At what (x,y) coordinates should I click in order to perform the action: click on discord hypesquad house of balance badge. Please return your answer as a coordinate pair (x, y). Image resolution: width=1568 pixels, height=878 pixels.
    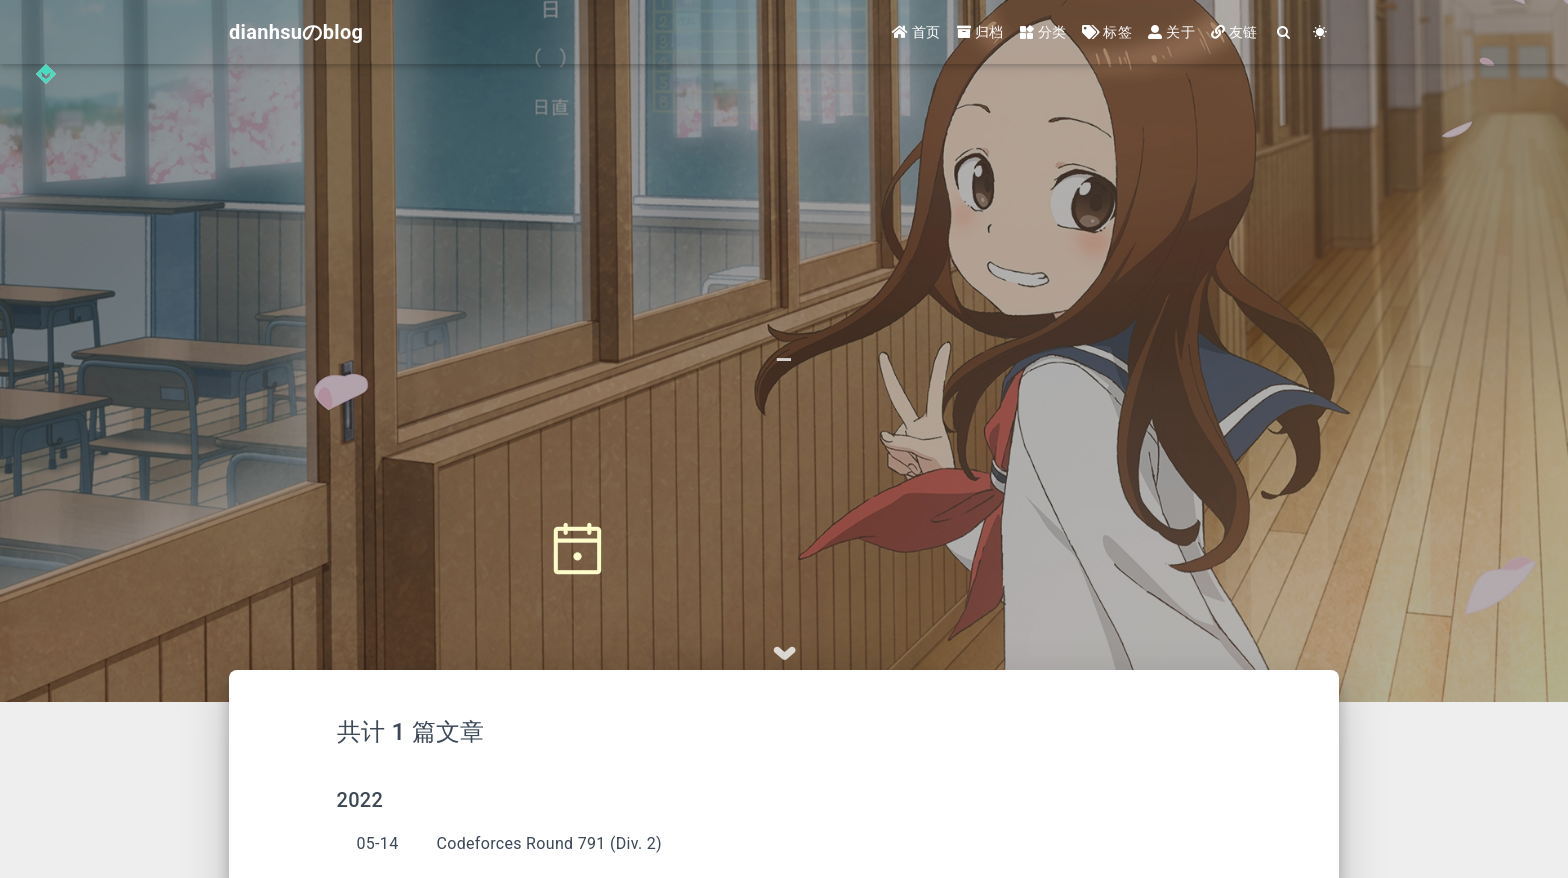
    Looking at the image, I should click on (46, 74).